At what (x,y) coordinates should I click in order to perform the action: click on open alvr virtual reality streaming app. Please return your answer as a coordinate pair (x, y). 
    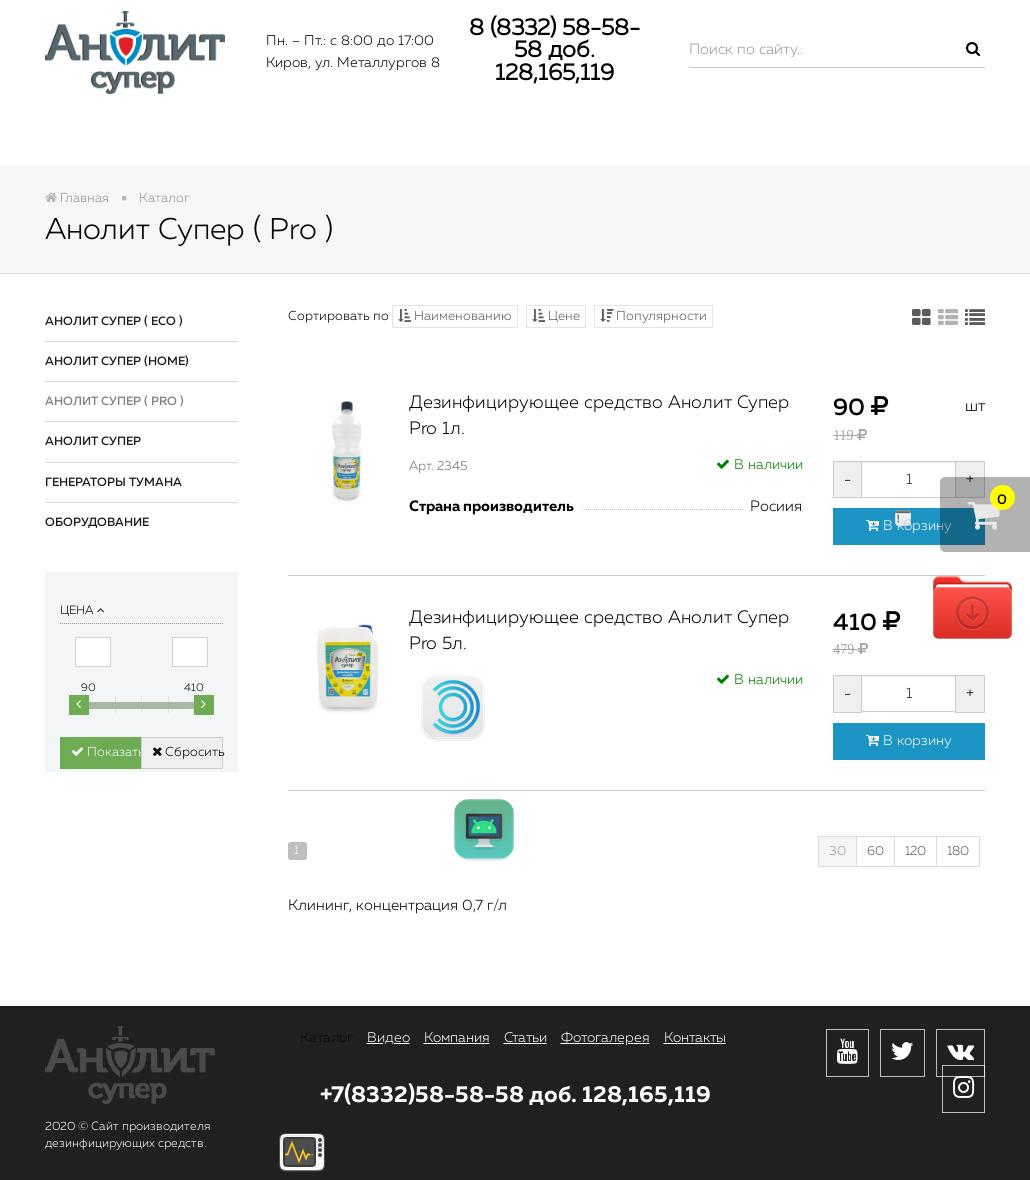
    Looking at the image, I should click on (453, 707).